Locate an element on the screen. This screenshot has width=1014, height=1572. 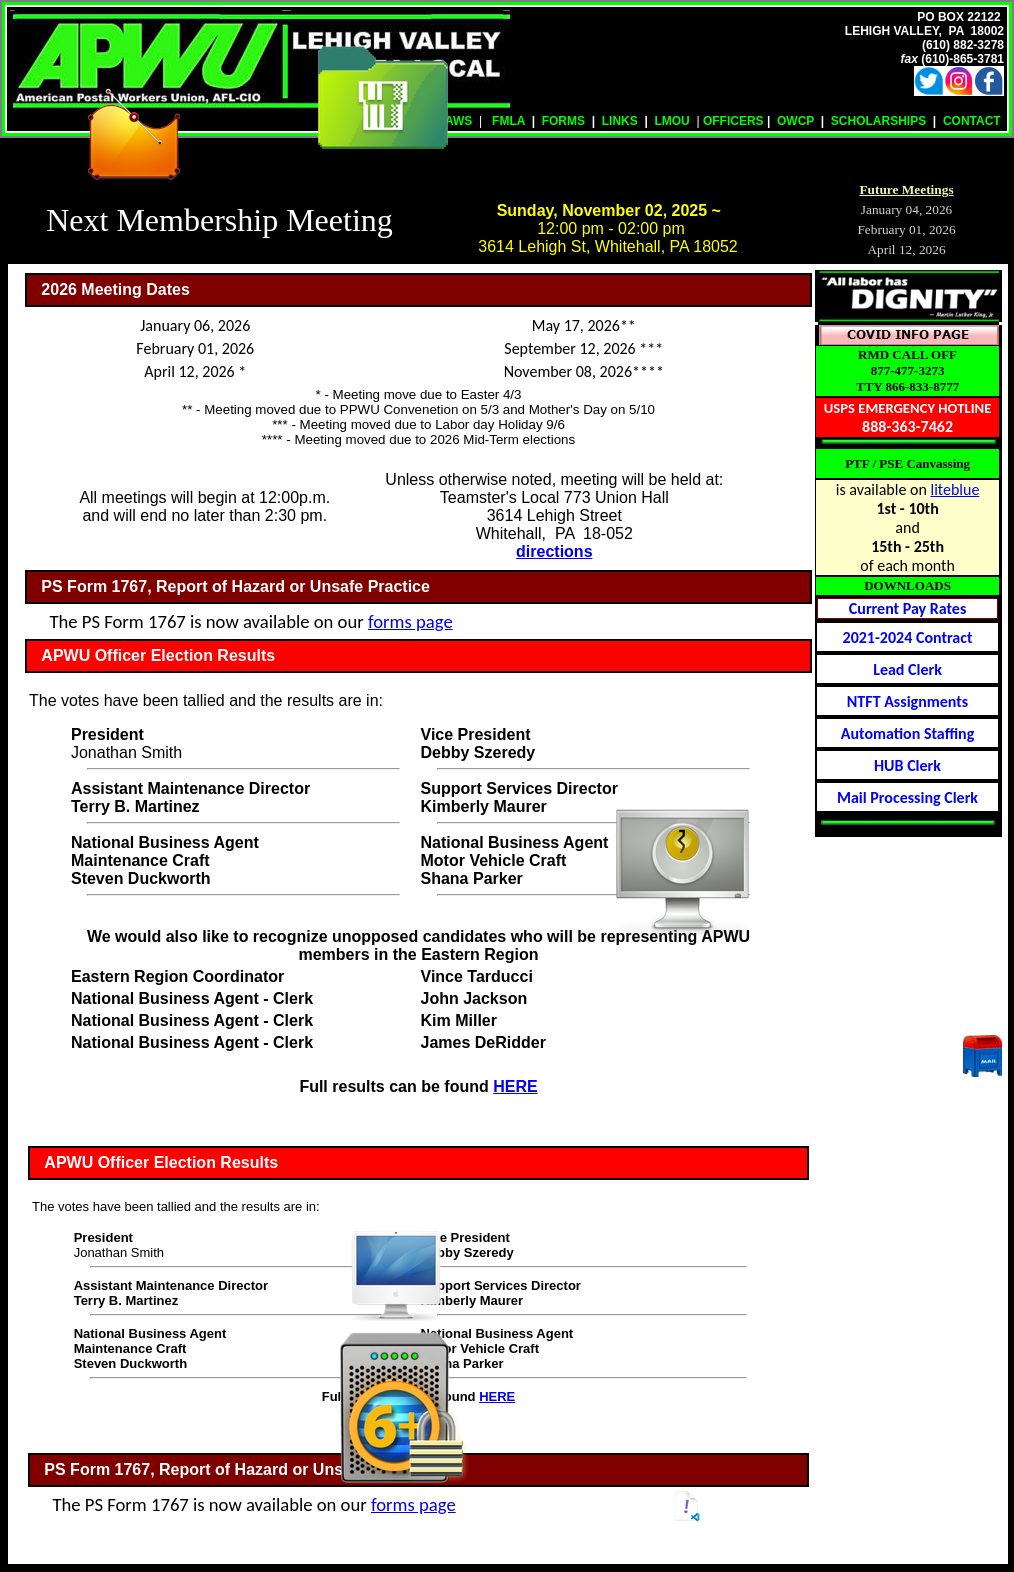
open your GameJolt games folder is located at coordinates (383, 101).